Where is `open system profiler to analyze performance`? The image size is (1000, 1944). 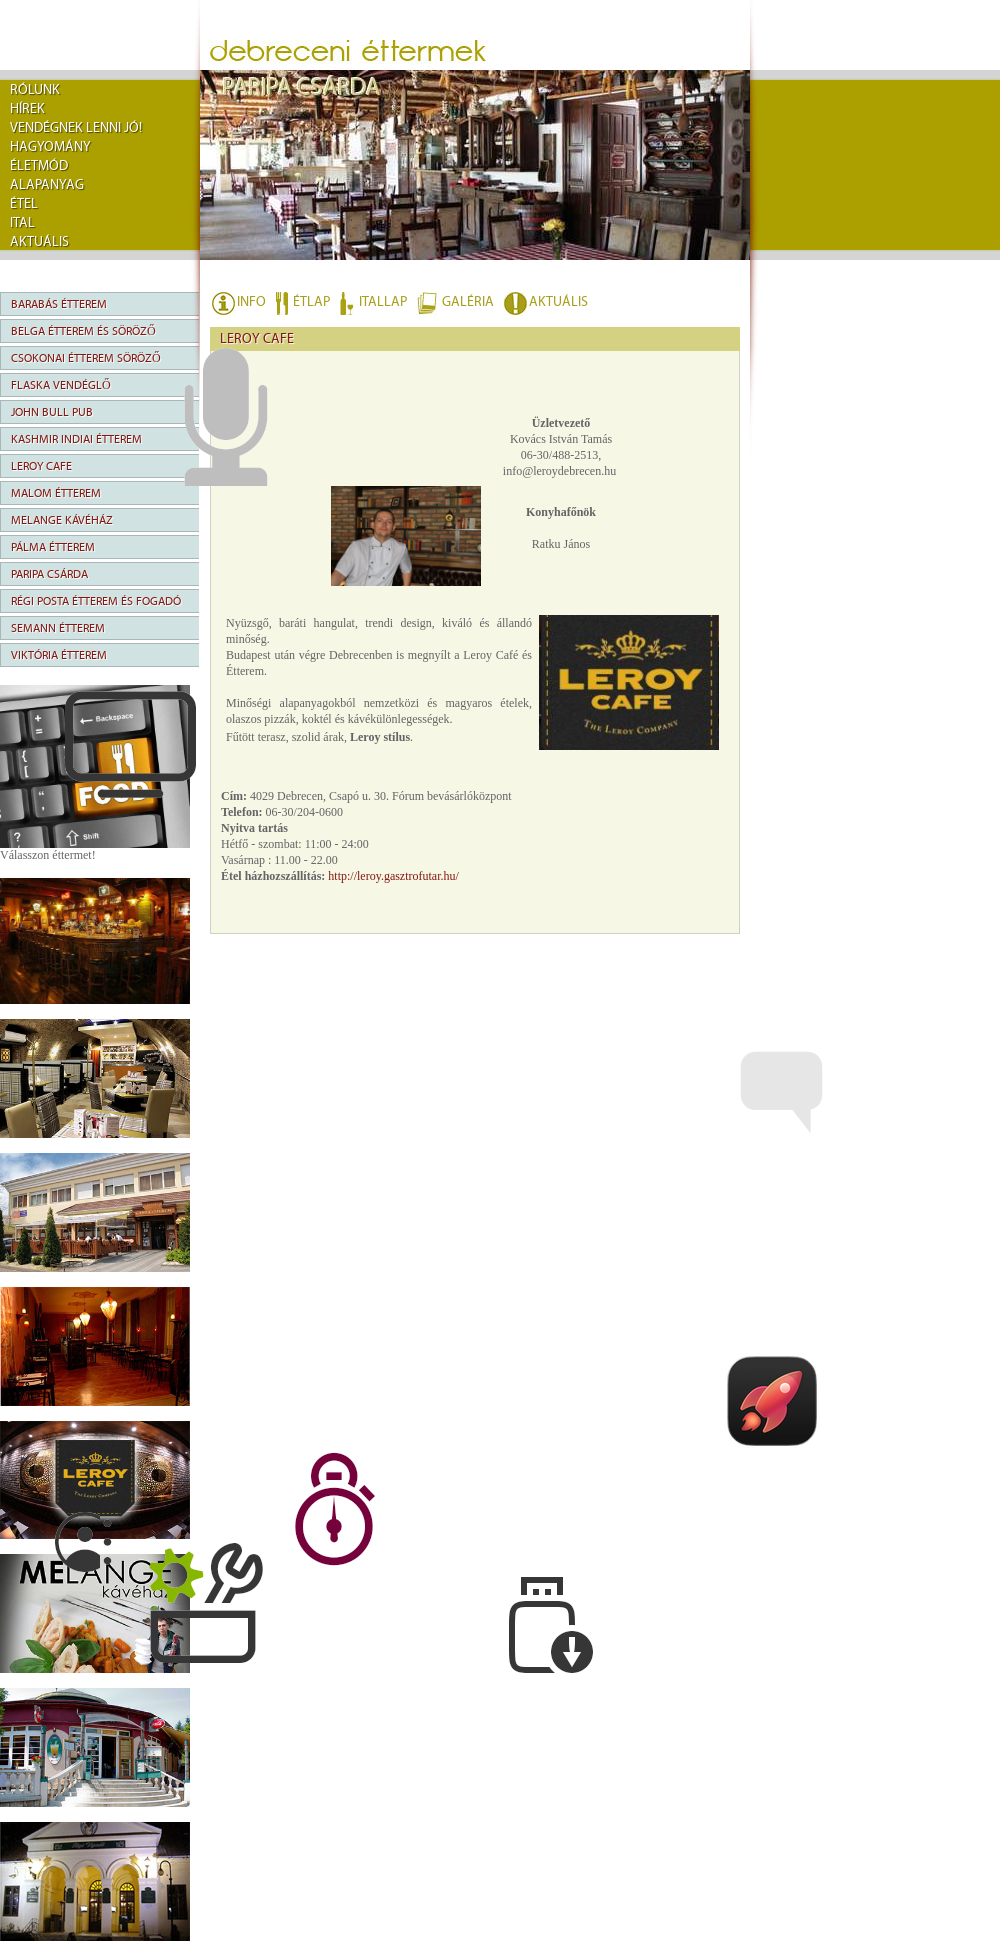 open system profiler to analyze performance is located at coordinates (334, 1511).